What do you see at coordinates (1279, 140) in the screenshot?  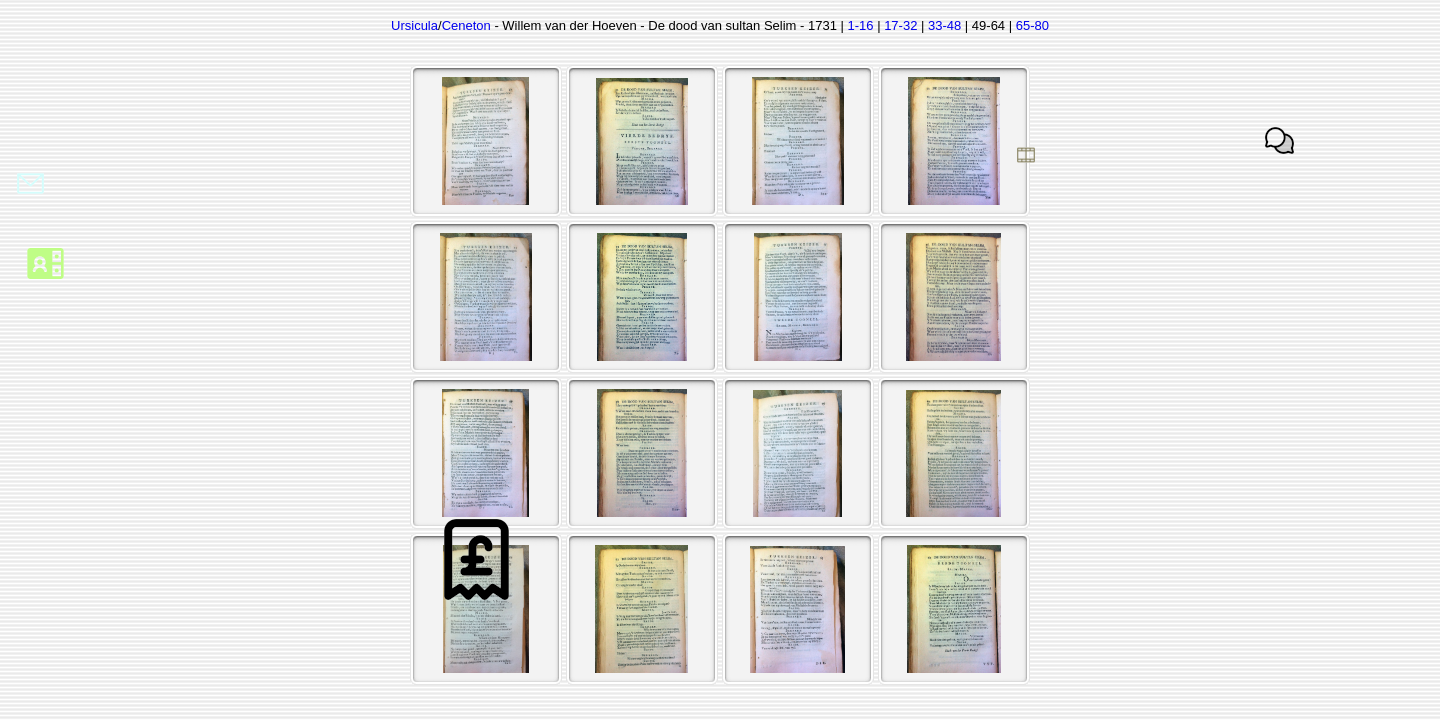 I see `open chat or messaging` at bounding box center [1279, 140].